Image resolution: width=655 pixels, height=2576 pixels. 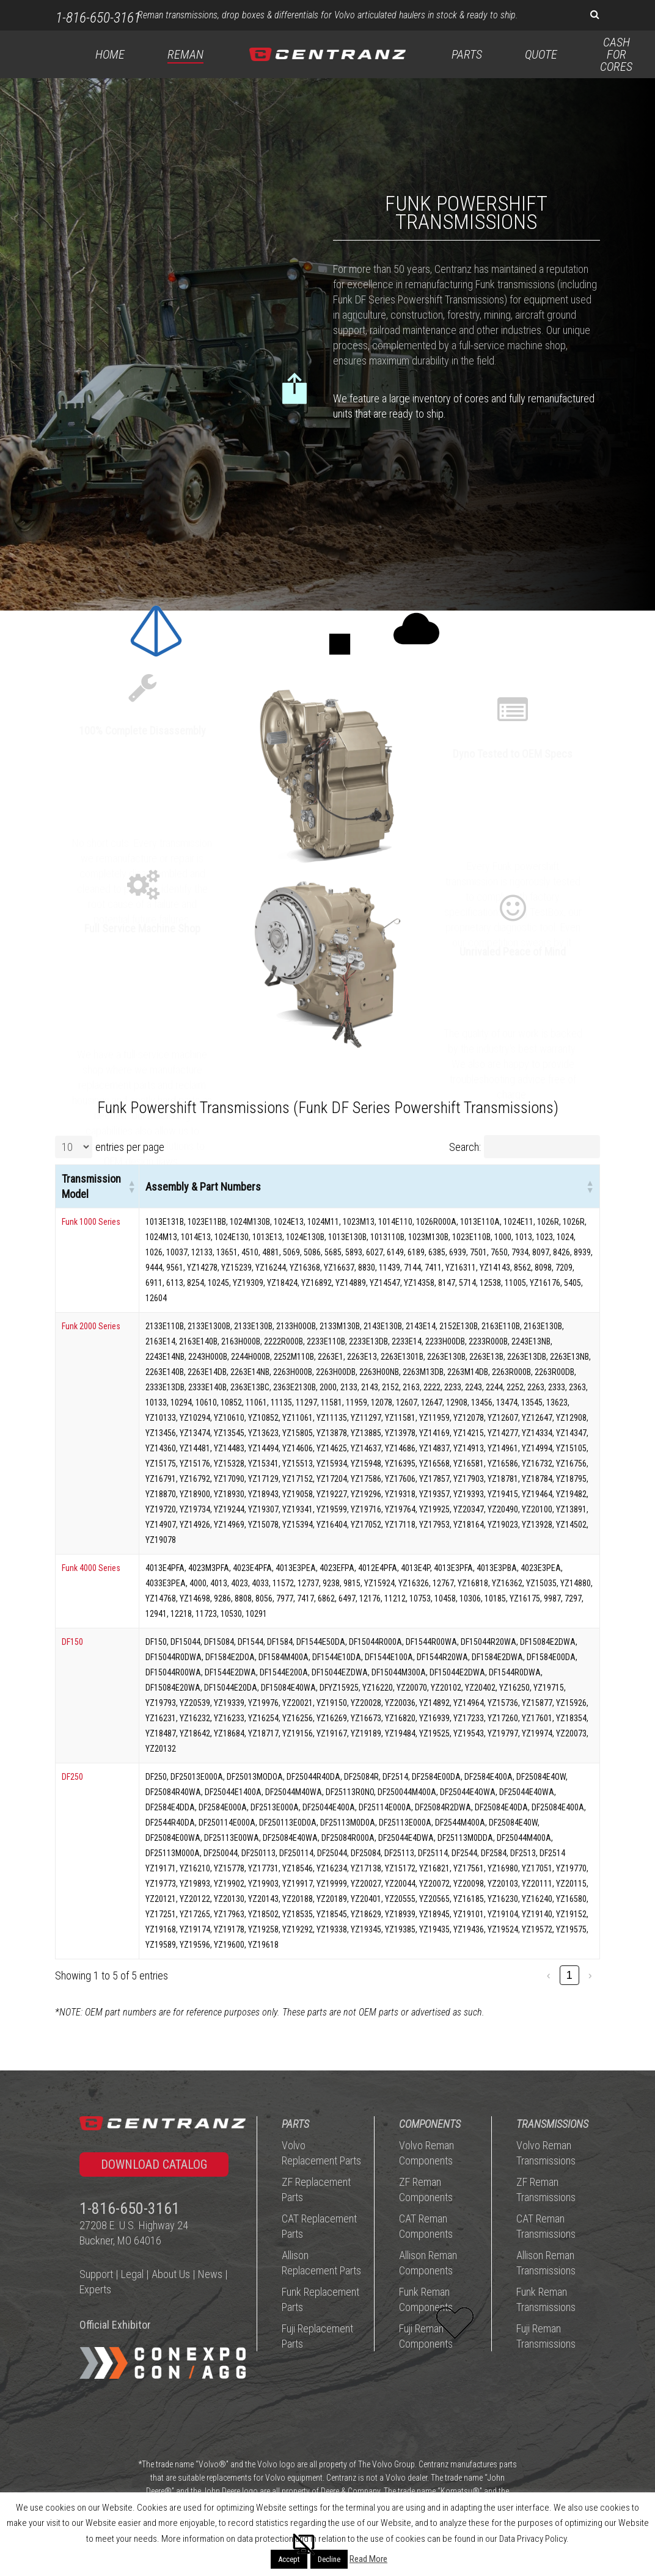 I want to click on indicates cloudy weather conditions, so click(x=416, y=628).